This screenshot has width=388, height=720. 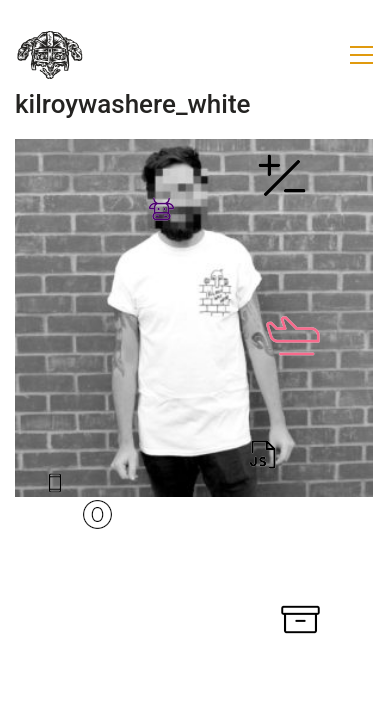 I want to click on javascript file indicator, so click(x=263, y=454).